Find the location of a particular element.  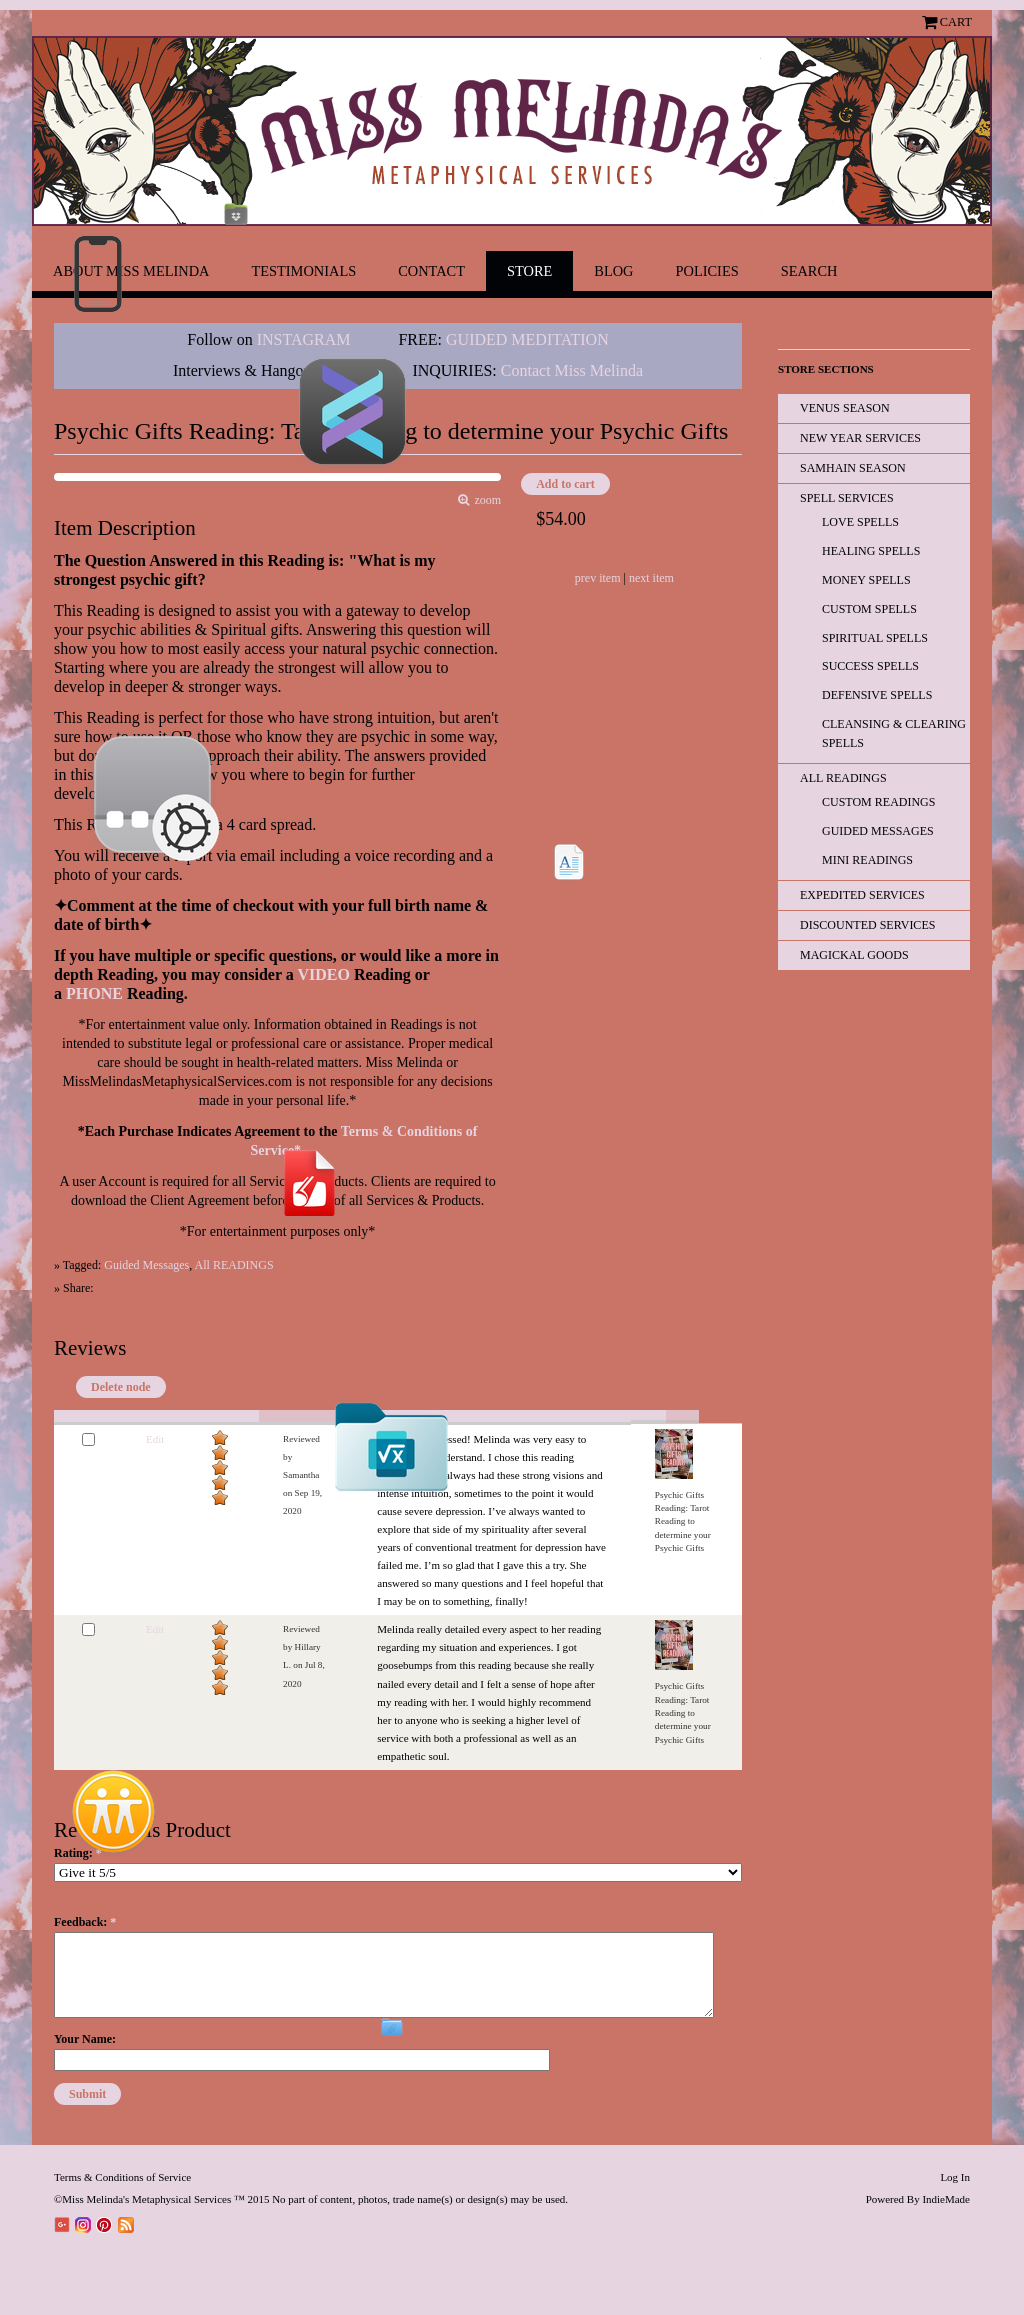

configure xfce panel layout and profiles is located at coordinates (153, 796).